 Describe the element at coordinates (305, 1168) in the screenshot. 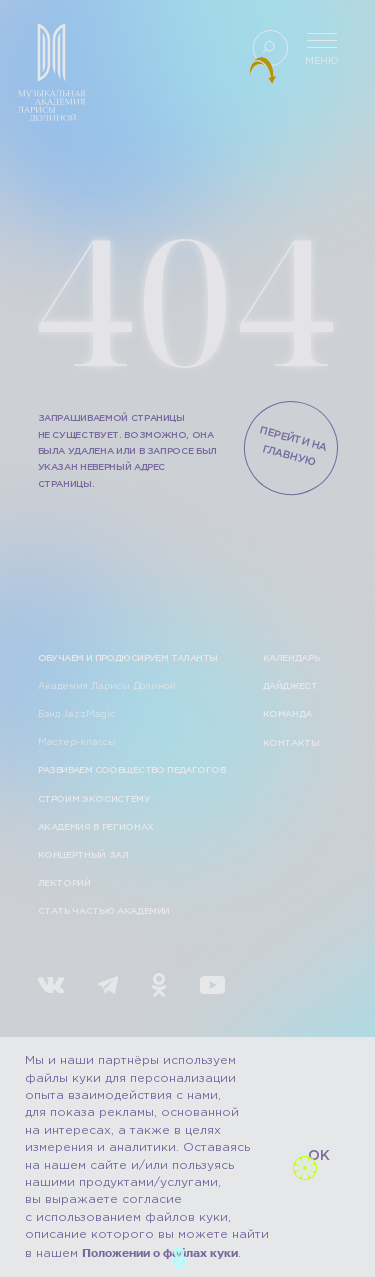

I see `citrus fruit category in a food or grocery app` at that location.